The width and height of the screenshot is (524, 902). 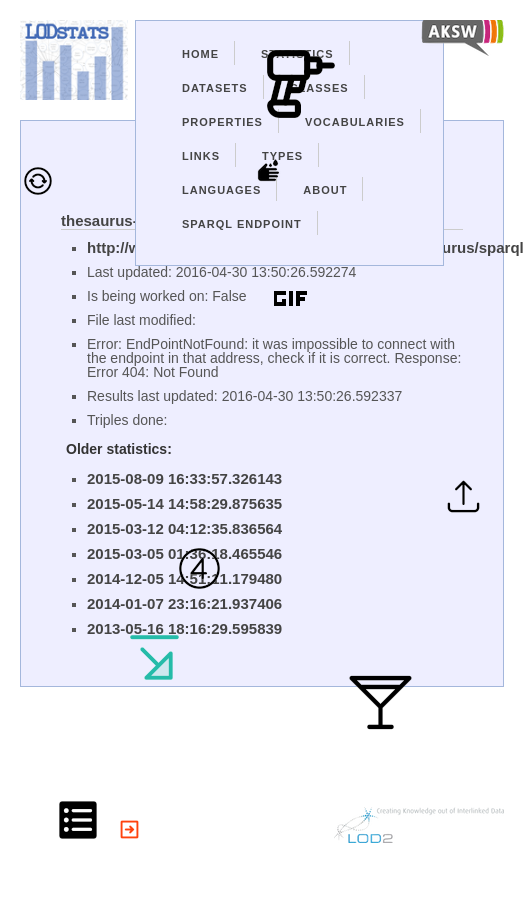 What do you see at coordinates (463, 496) in the screenshot?
I see `upload a file or document` at bounding box center [463, 496].